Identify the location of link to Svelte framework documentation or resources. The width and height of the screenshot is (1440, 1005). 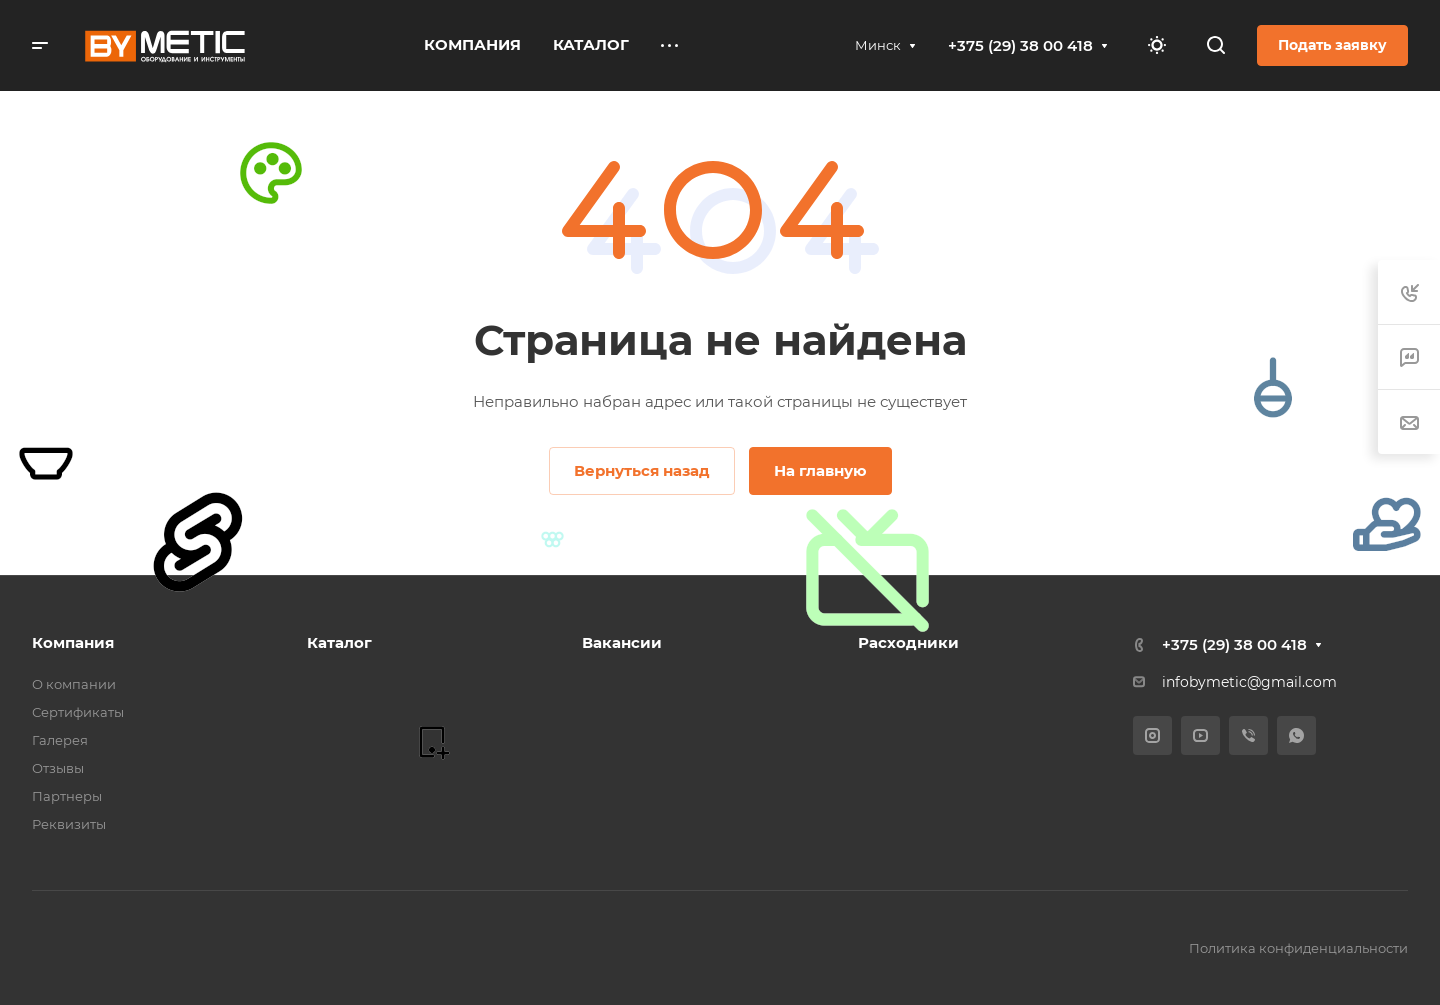
(200, 539).